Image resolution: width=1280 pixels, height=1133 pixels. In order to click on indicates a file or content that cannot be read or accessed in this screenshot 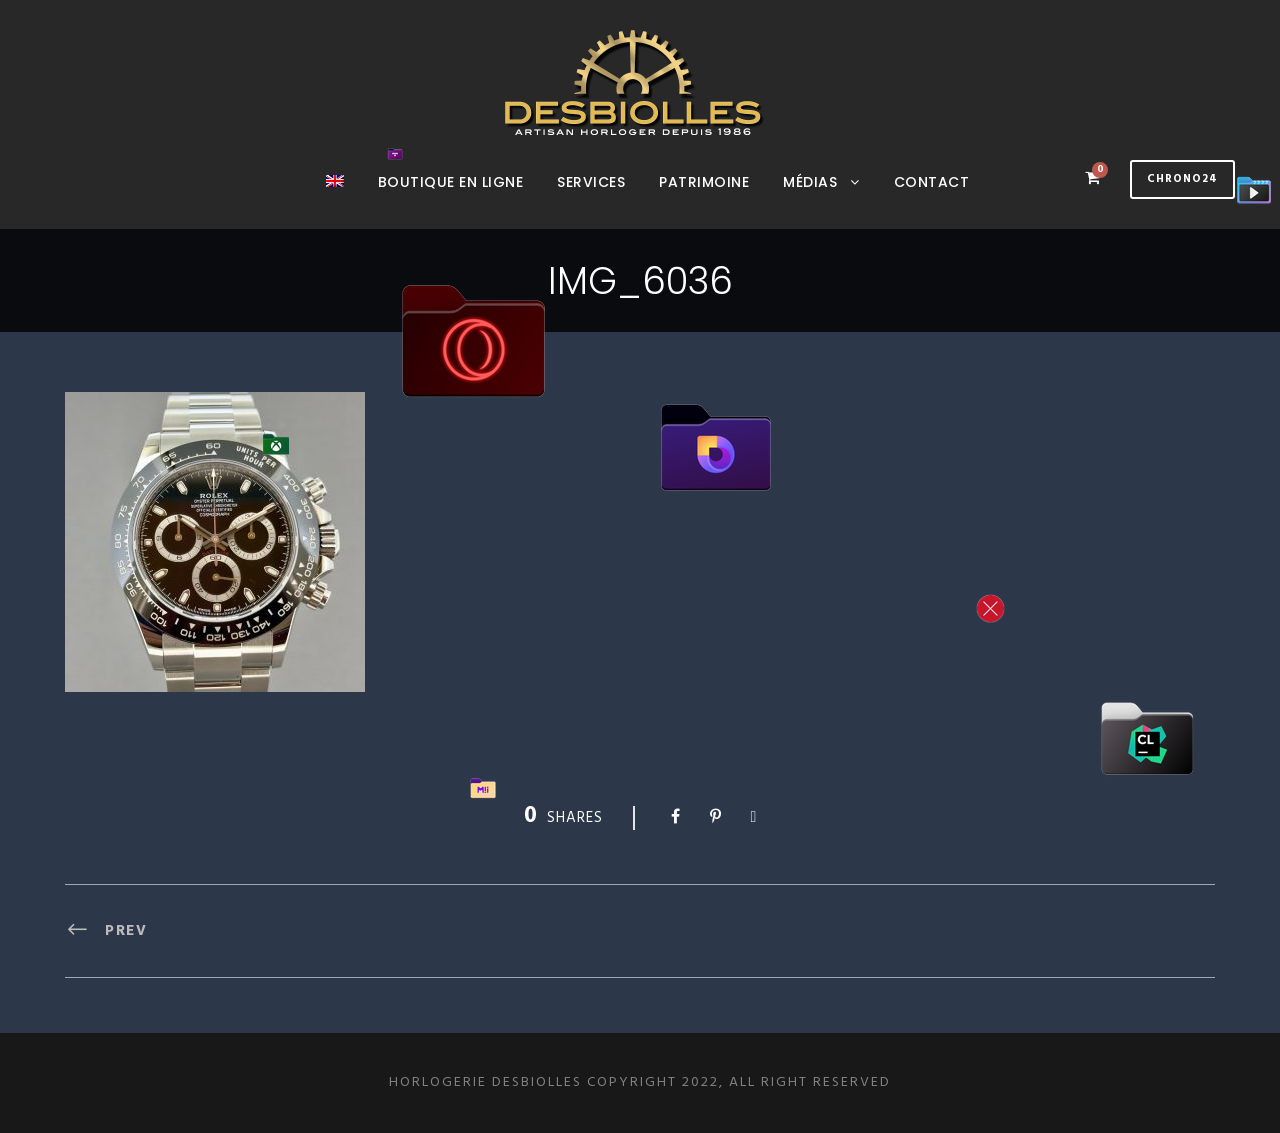, I will do `click(990, 608)`.